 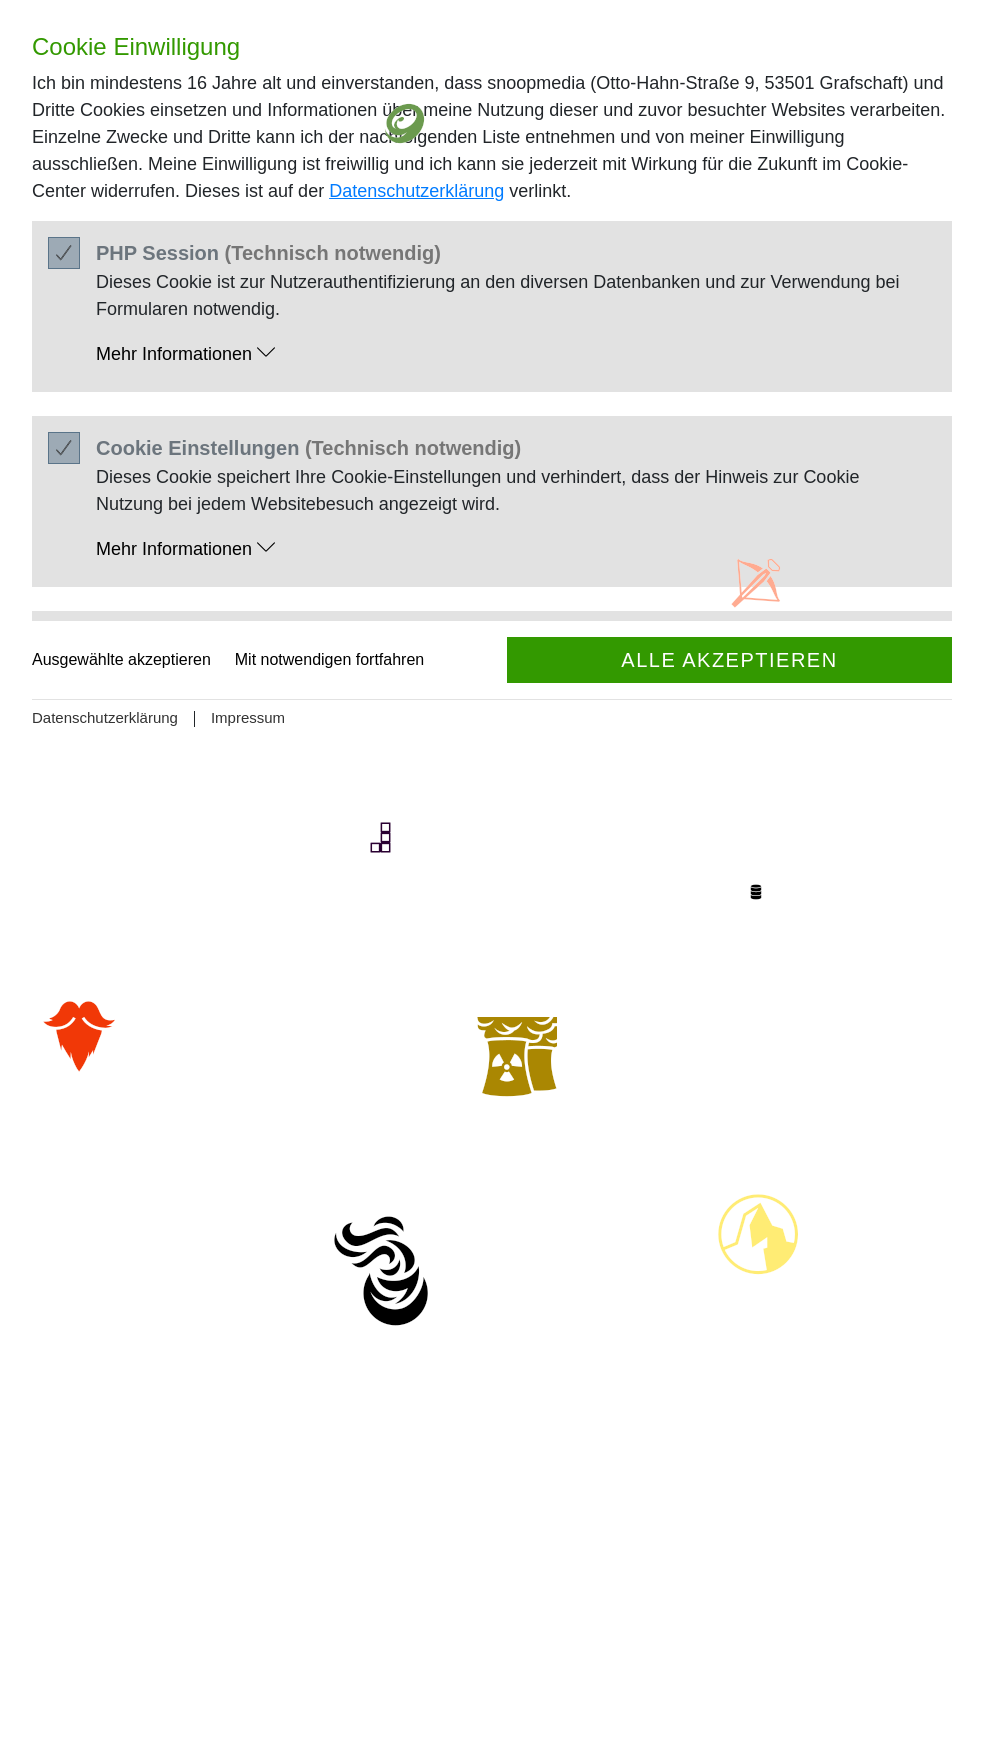 What do you see at coordinates (404, 123) in the screenshot?
I see `indicates a wind or air-based ability` at bounding box center [404, 123].